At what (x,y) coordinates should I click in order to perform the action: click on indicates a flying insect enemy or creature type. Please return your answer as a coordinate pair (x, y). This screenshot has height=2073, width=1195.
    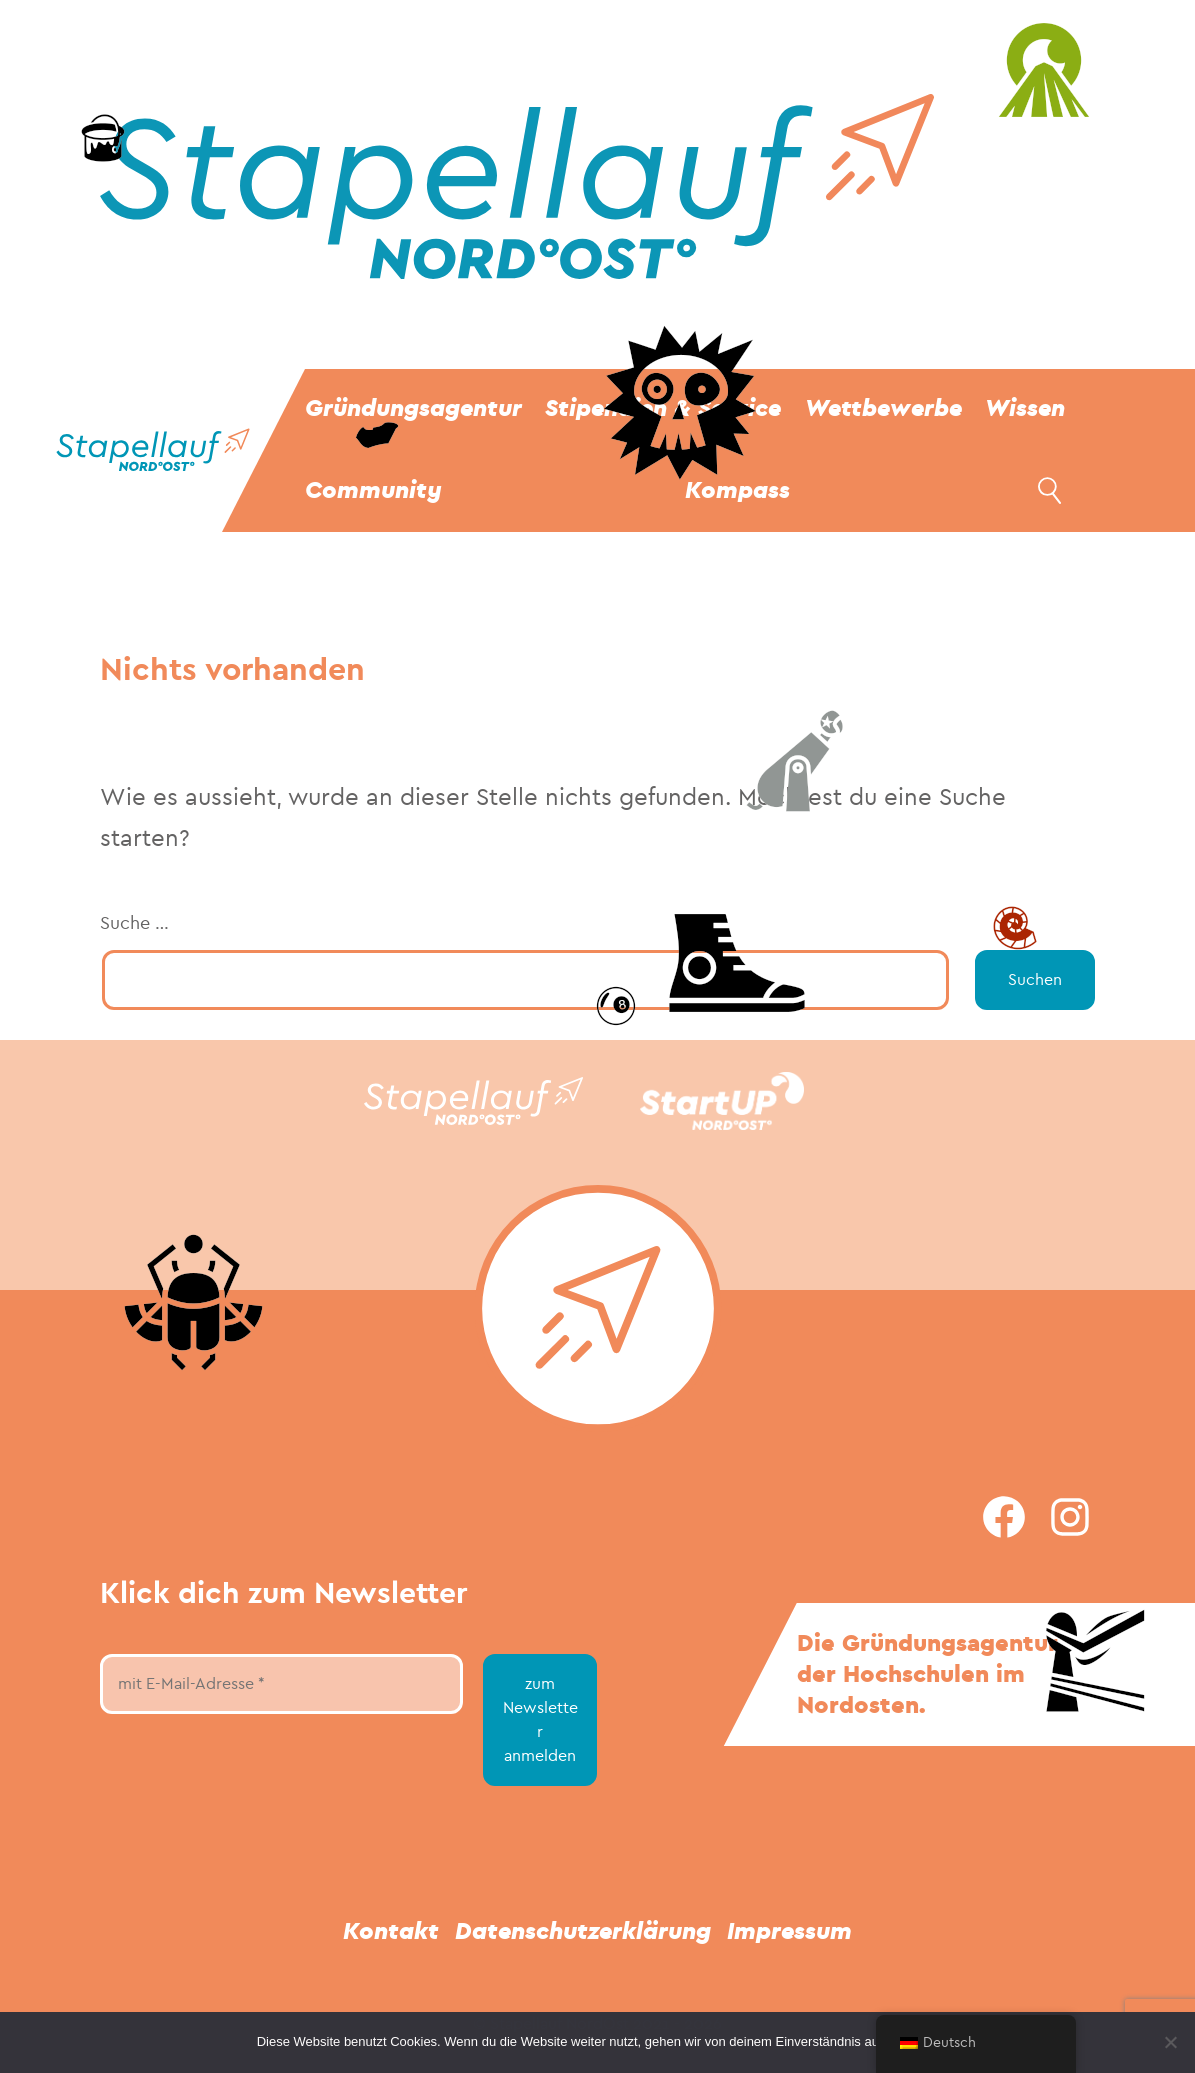
    Looking at the image, I should click on (193, 1302).